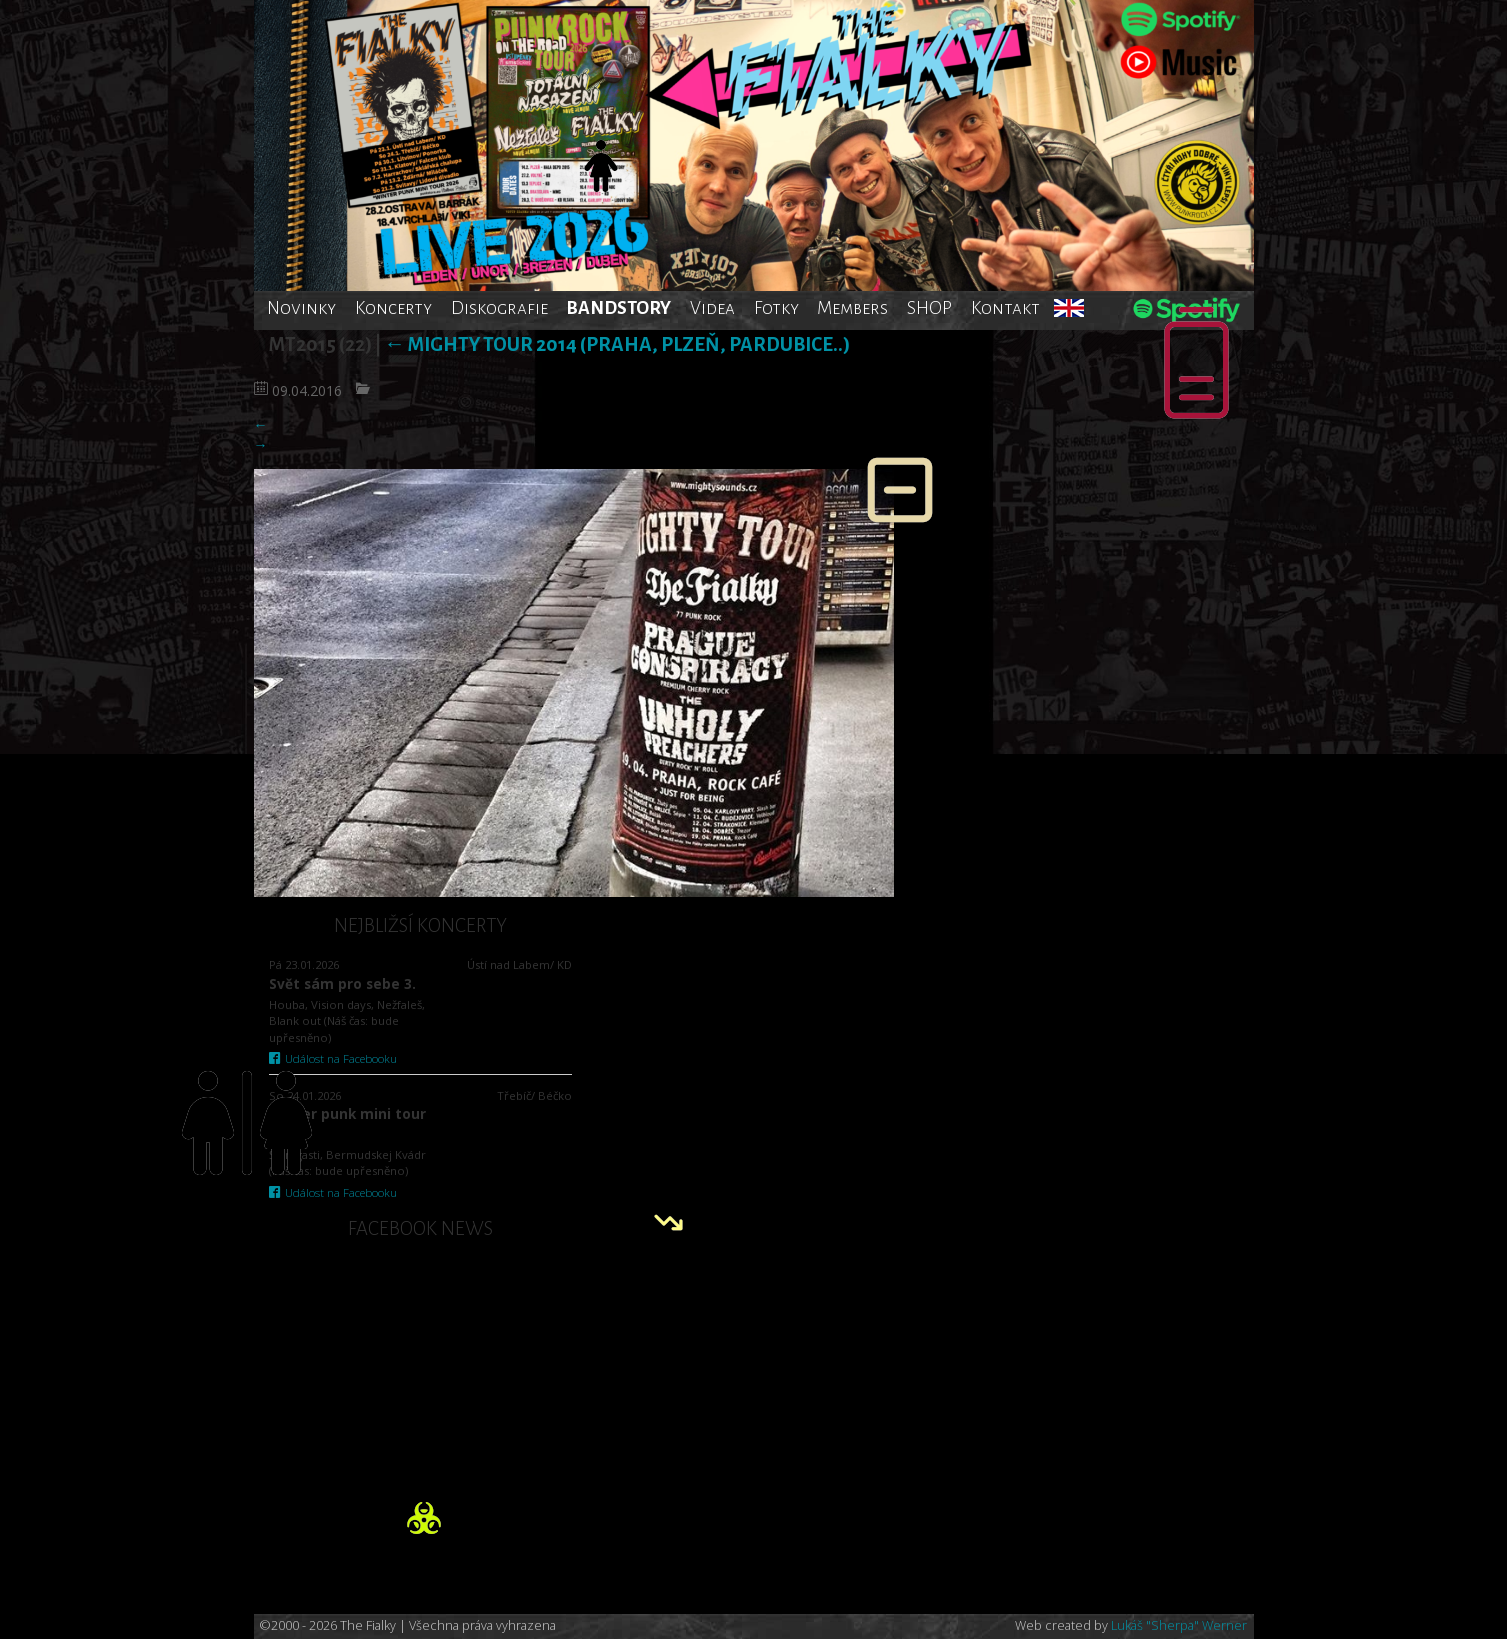 The width and height of the screenshot is (1507, 1639). I want to click on locate nearby restrooms, so click(247, 1123).